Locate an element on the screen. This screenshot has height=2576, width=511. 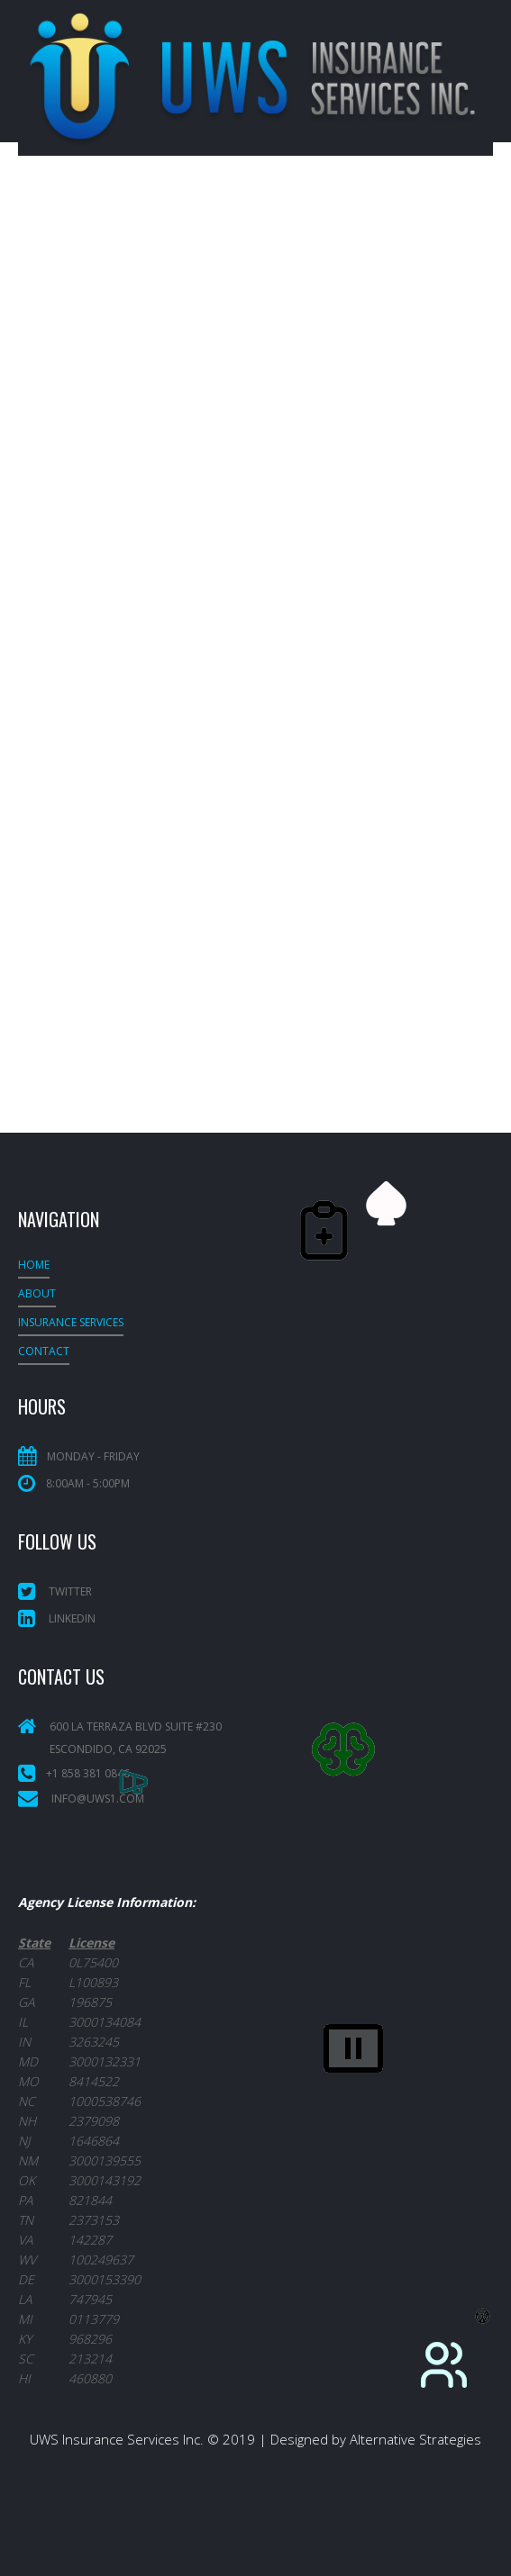
link to wordpress site or blog is located at coordinates (482, 2316).